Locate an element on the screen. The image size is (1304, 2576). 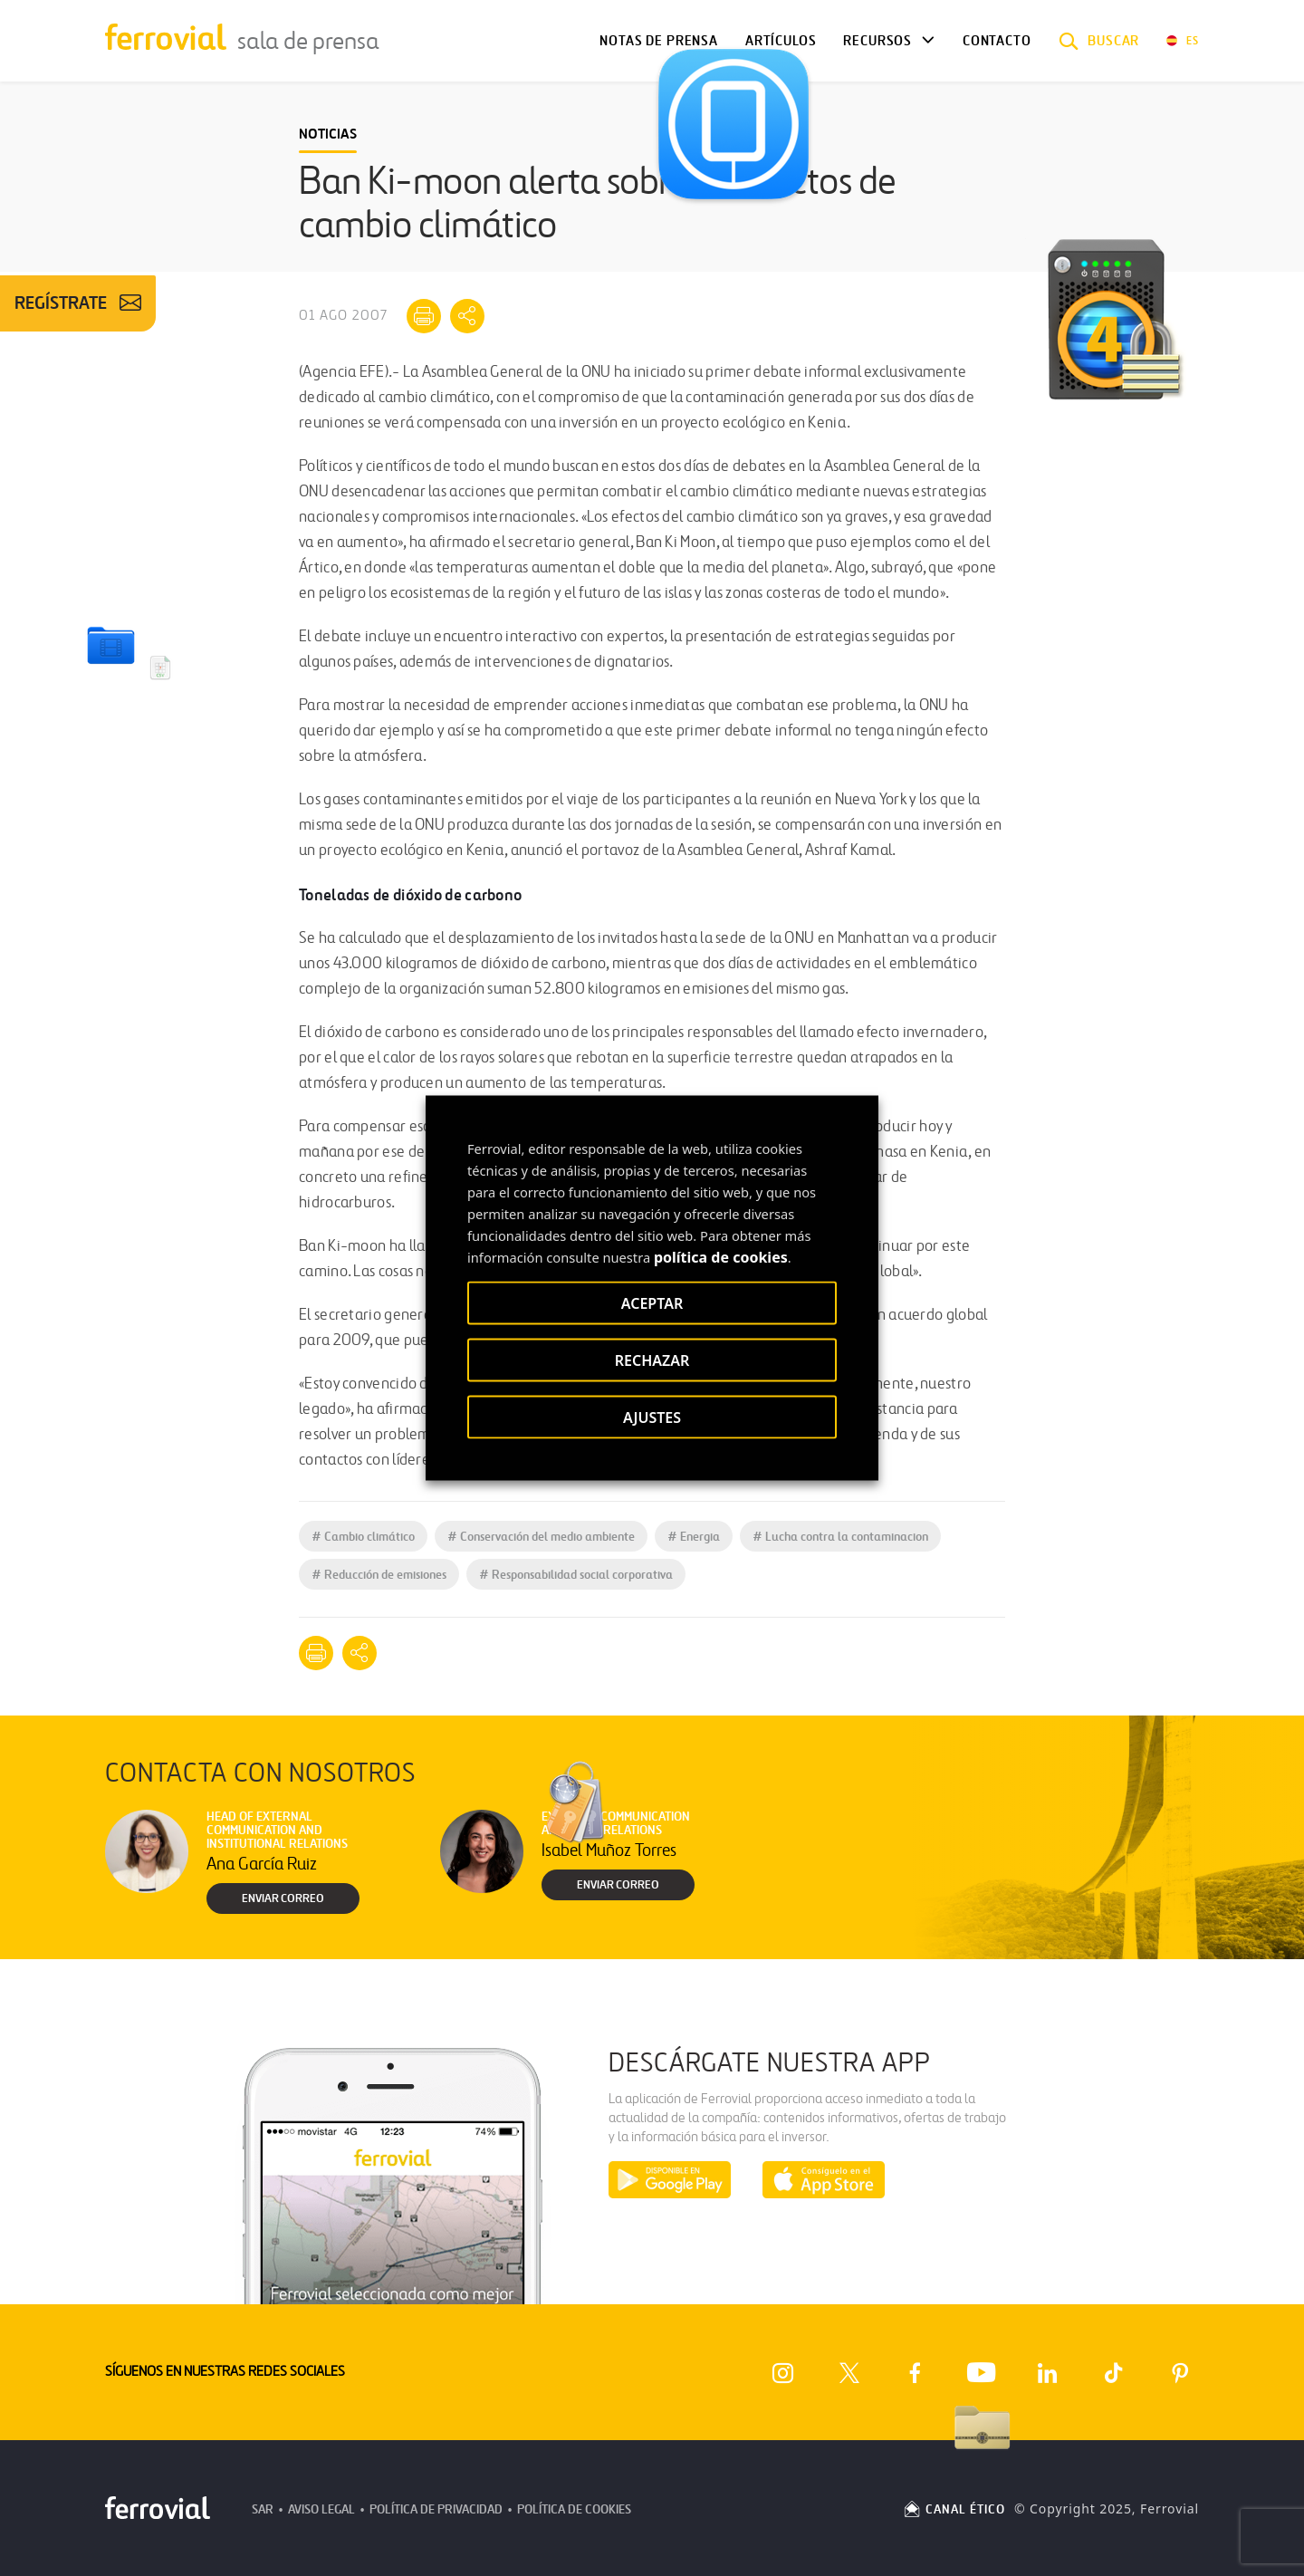
manage single sign-on credentials and authentication is located at coordinates (576, 1802).